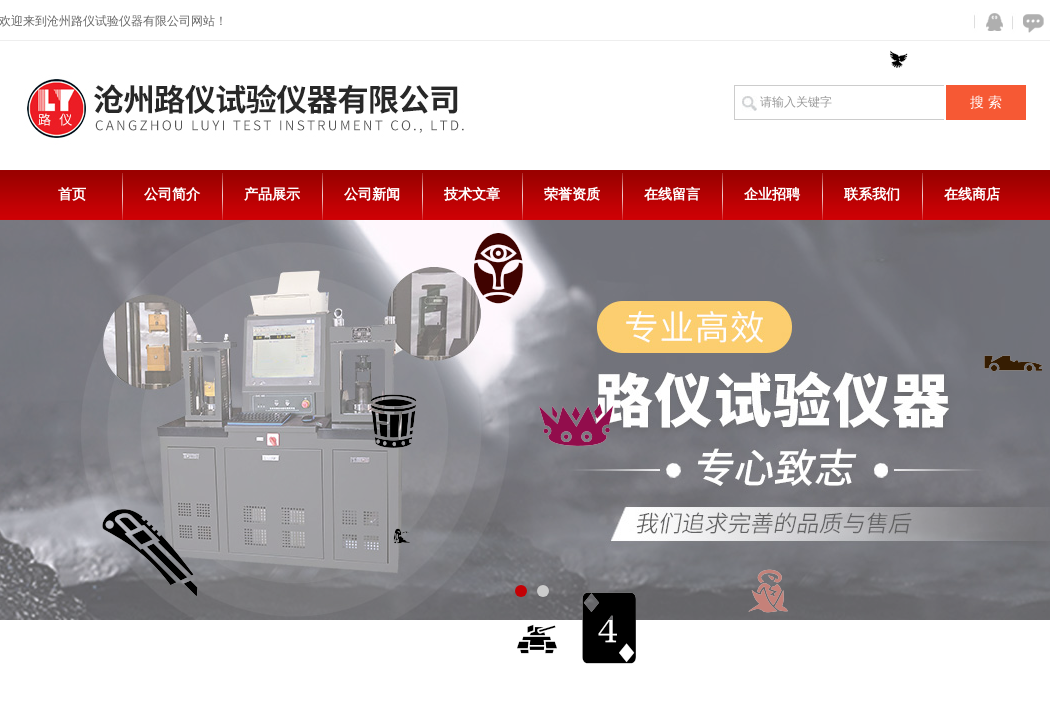 The width and height of the screenshot is (1050, 720). I want to click on access formula 1 racing game or content, so click(1013, 363).